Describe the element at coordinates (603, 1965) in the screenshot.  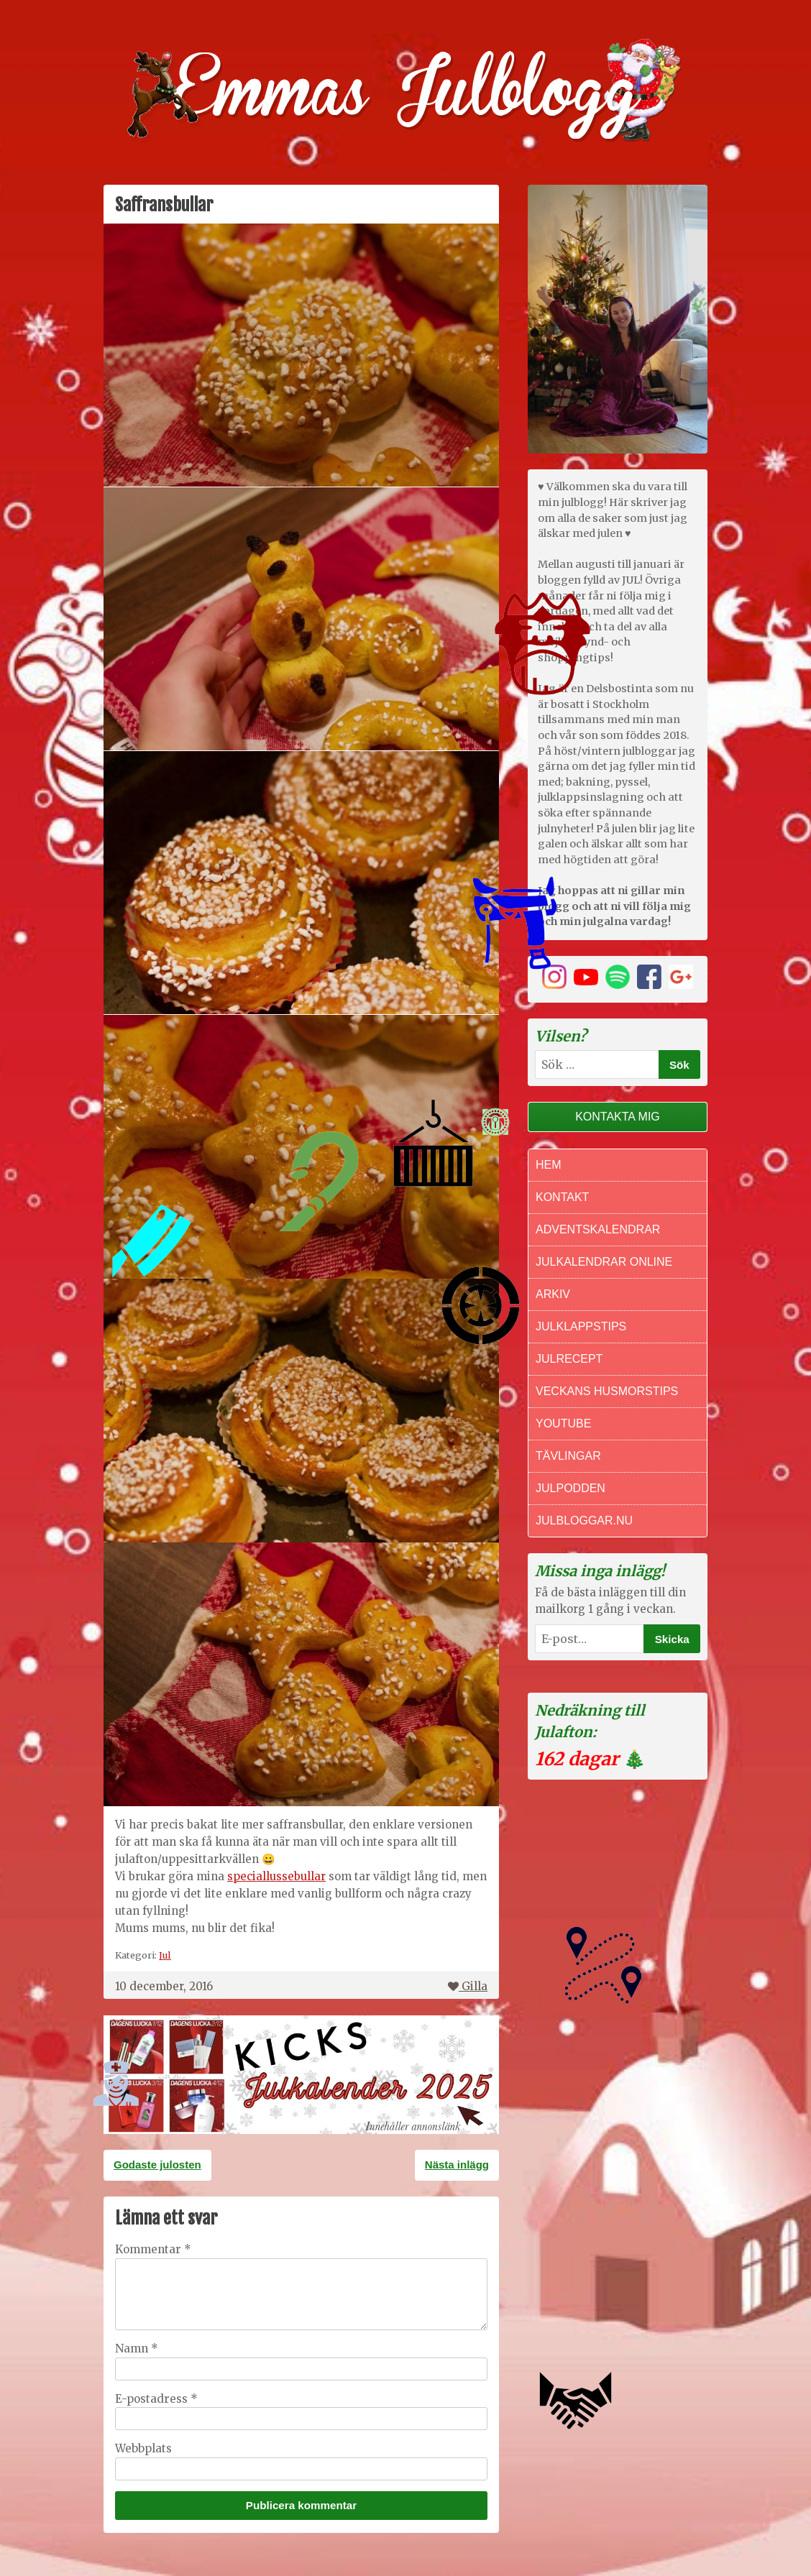
I see `view route distance between two points` at that location.